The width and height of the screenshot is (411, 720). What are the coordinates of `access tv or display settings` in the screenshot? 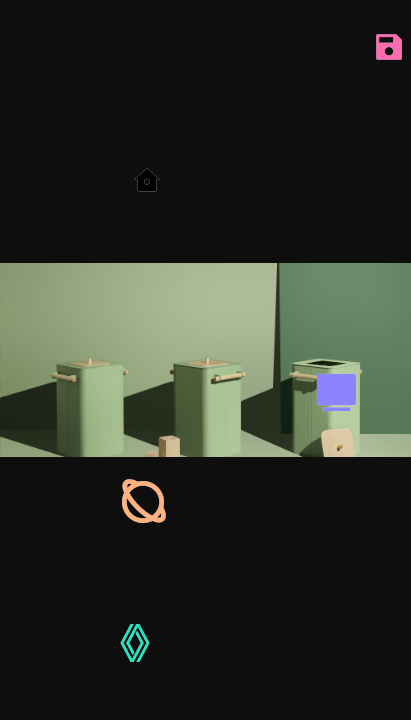 It's located at (336, 391).